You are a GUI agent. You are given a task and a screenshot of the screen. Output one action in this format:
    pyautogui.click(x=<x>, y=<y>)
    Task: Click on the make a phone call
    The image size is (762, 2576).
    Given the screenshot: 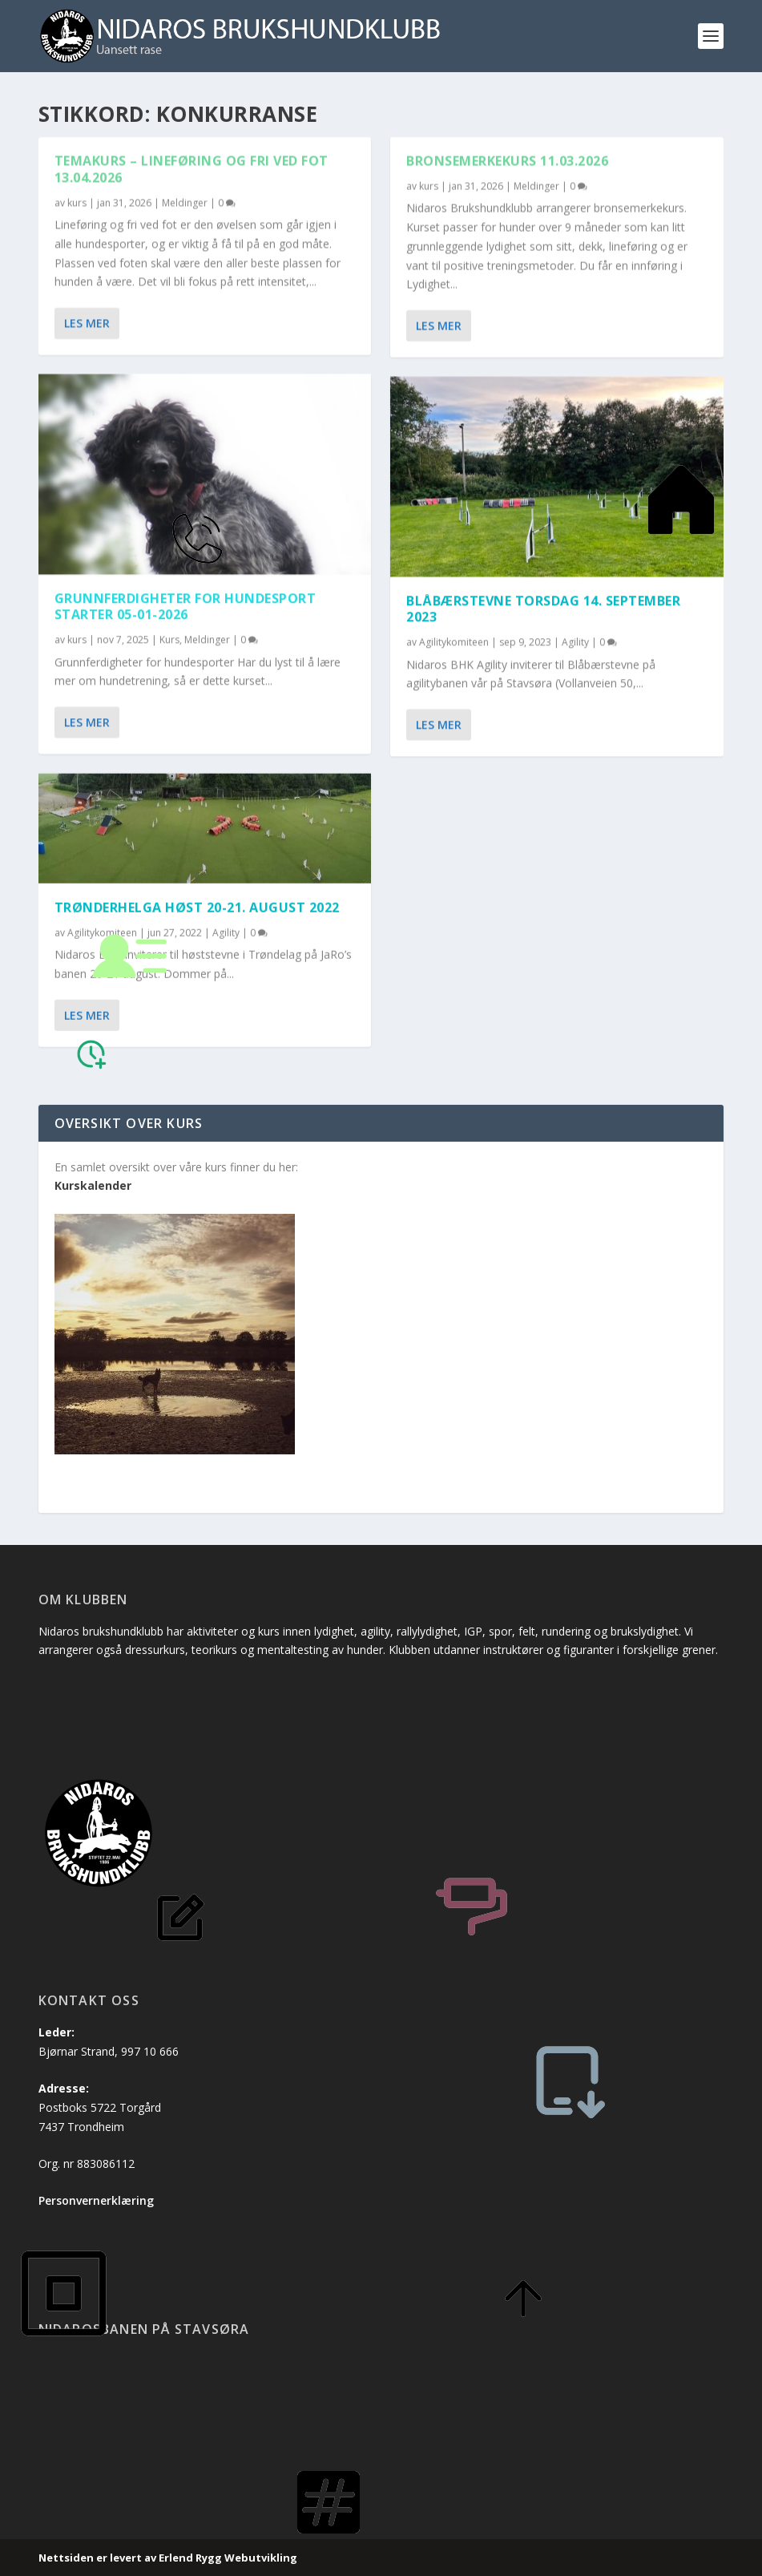 What is the action you would take?
    pyautogui.click(x=198, y=537)
    